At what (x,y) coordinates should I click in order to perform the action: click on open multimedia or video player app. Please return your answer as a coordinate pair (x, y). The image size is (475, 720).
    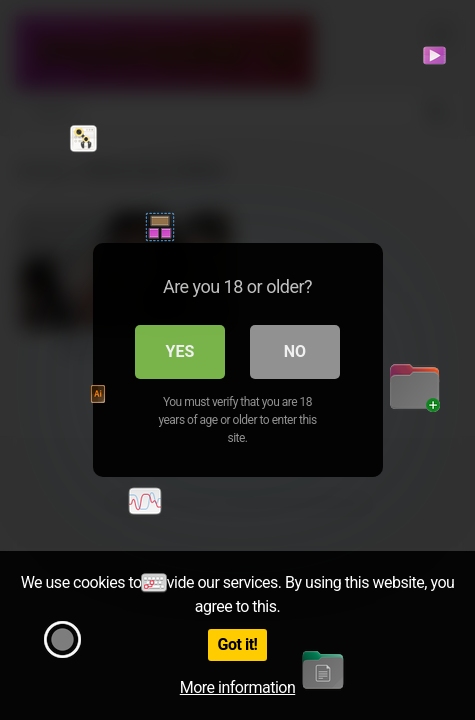
    Looking at the image, I should click on (434, 55).